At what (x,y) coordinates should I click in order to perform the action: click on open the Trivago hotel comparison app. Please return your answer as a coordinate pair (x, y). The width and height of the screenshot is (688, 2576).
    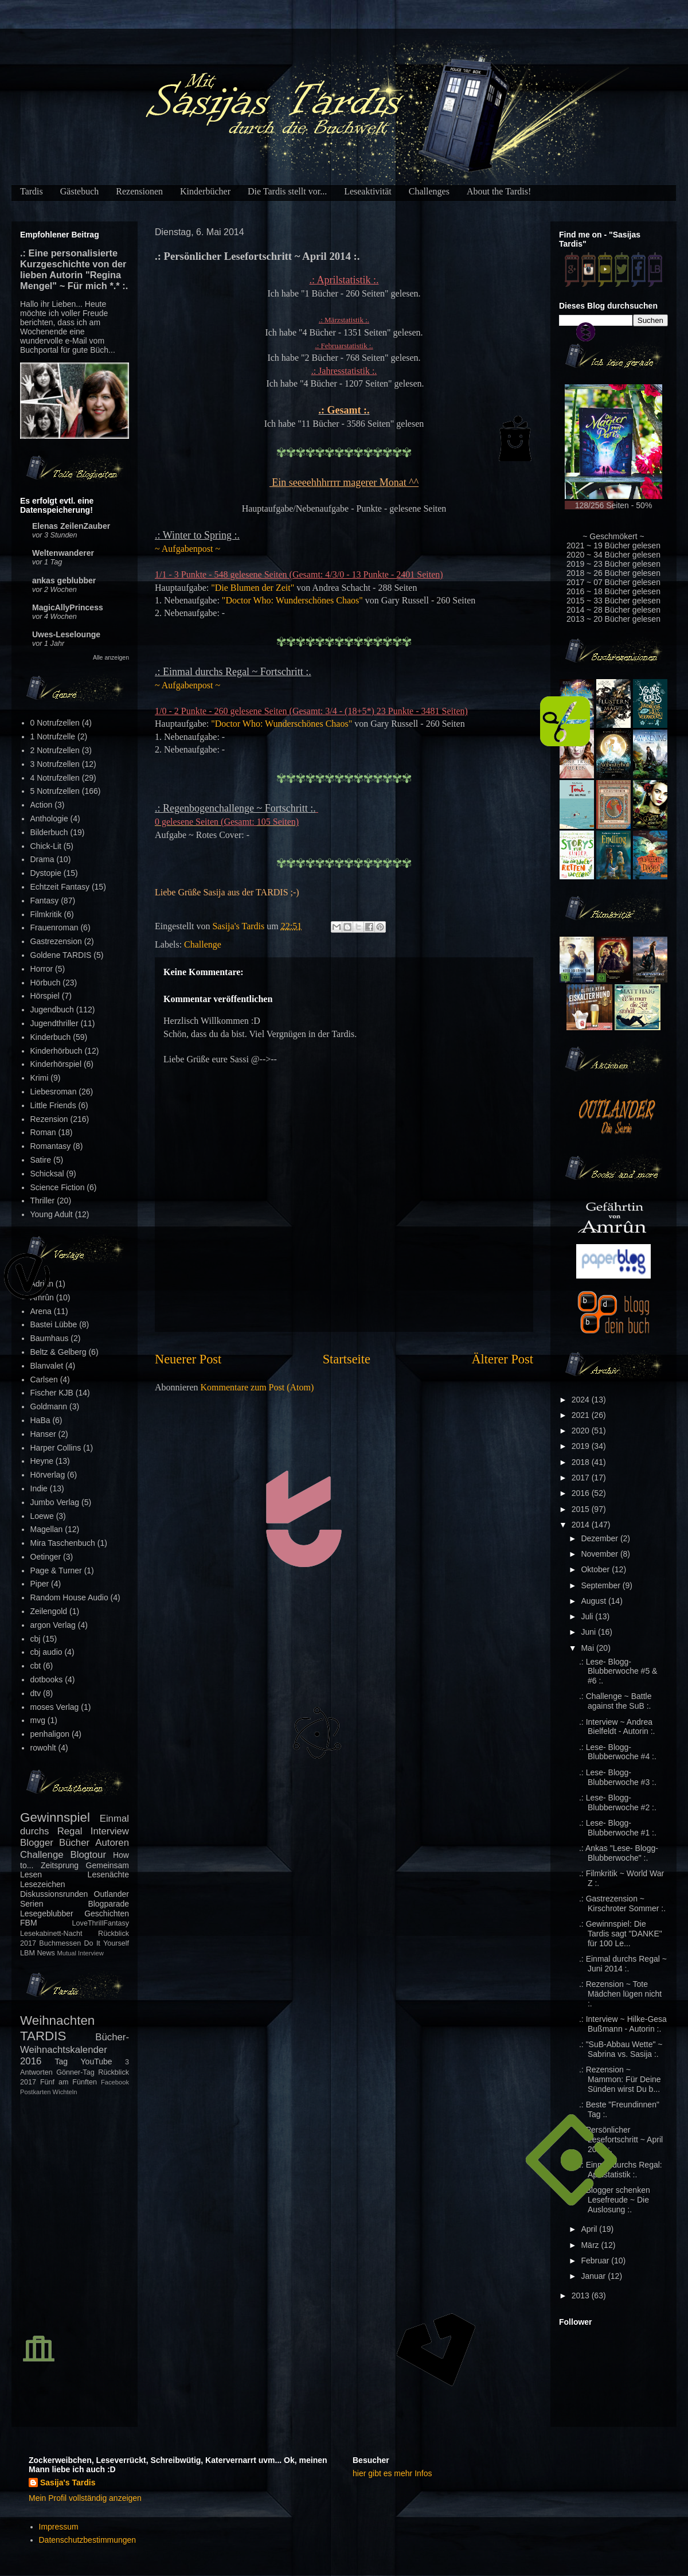
    Looking at the image, I should click on (304, 1519).